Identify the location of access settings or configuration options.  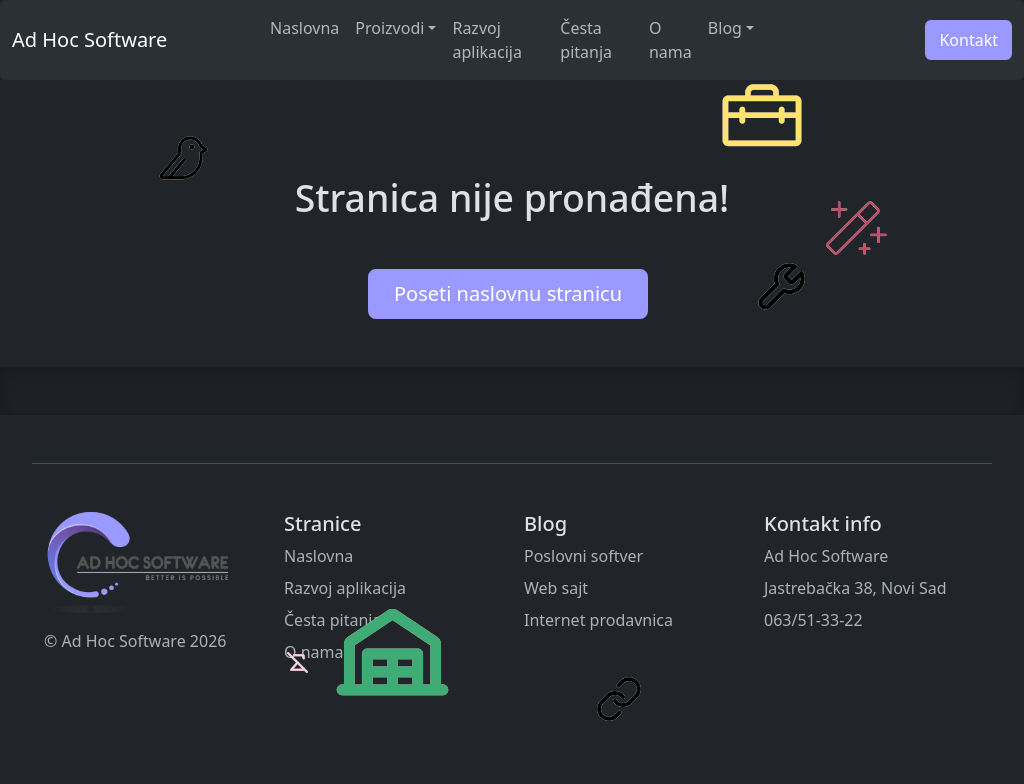
(780, 287).